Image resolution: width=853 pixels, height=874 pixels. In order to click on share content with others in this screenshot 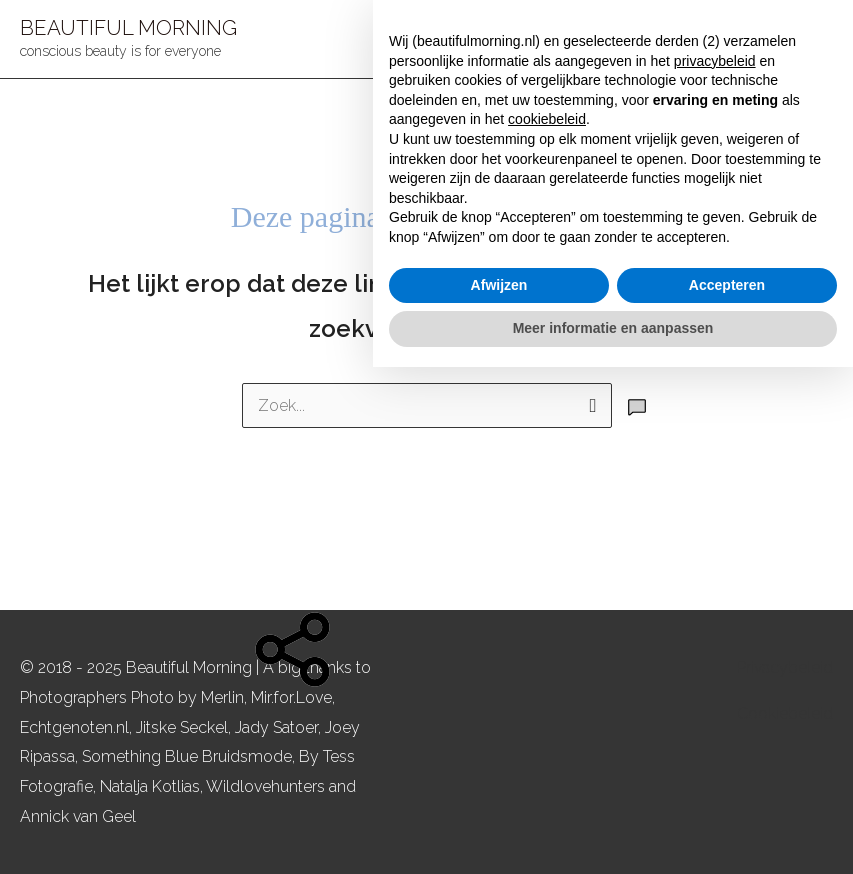, I will do `click(292, 649)`.